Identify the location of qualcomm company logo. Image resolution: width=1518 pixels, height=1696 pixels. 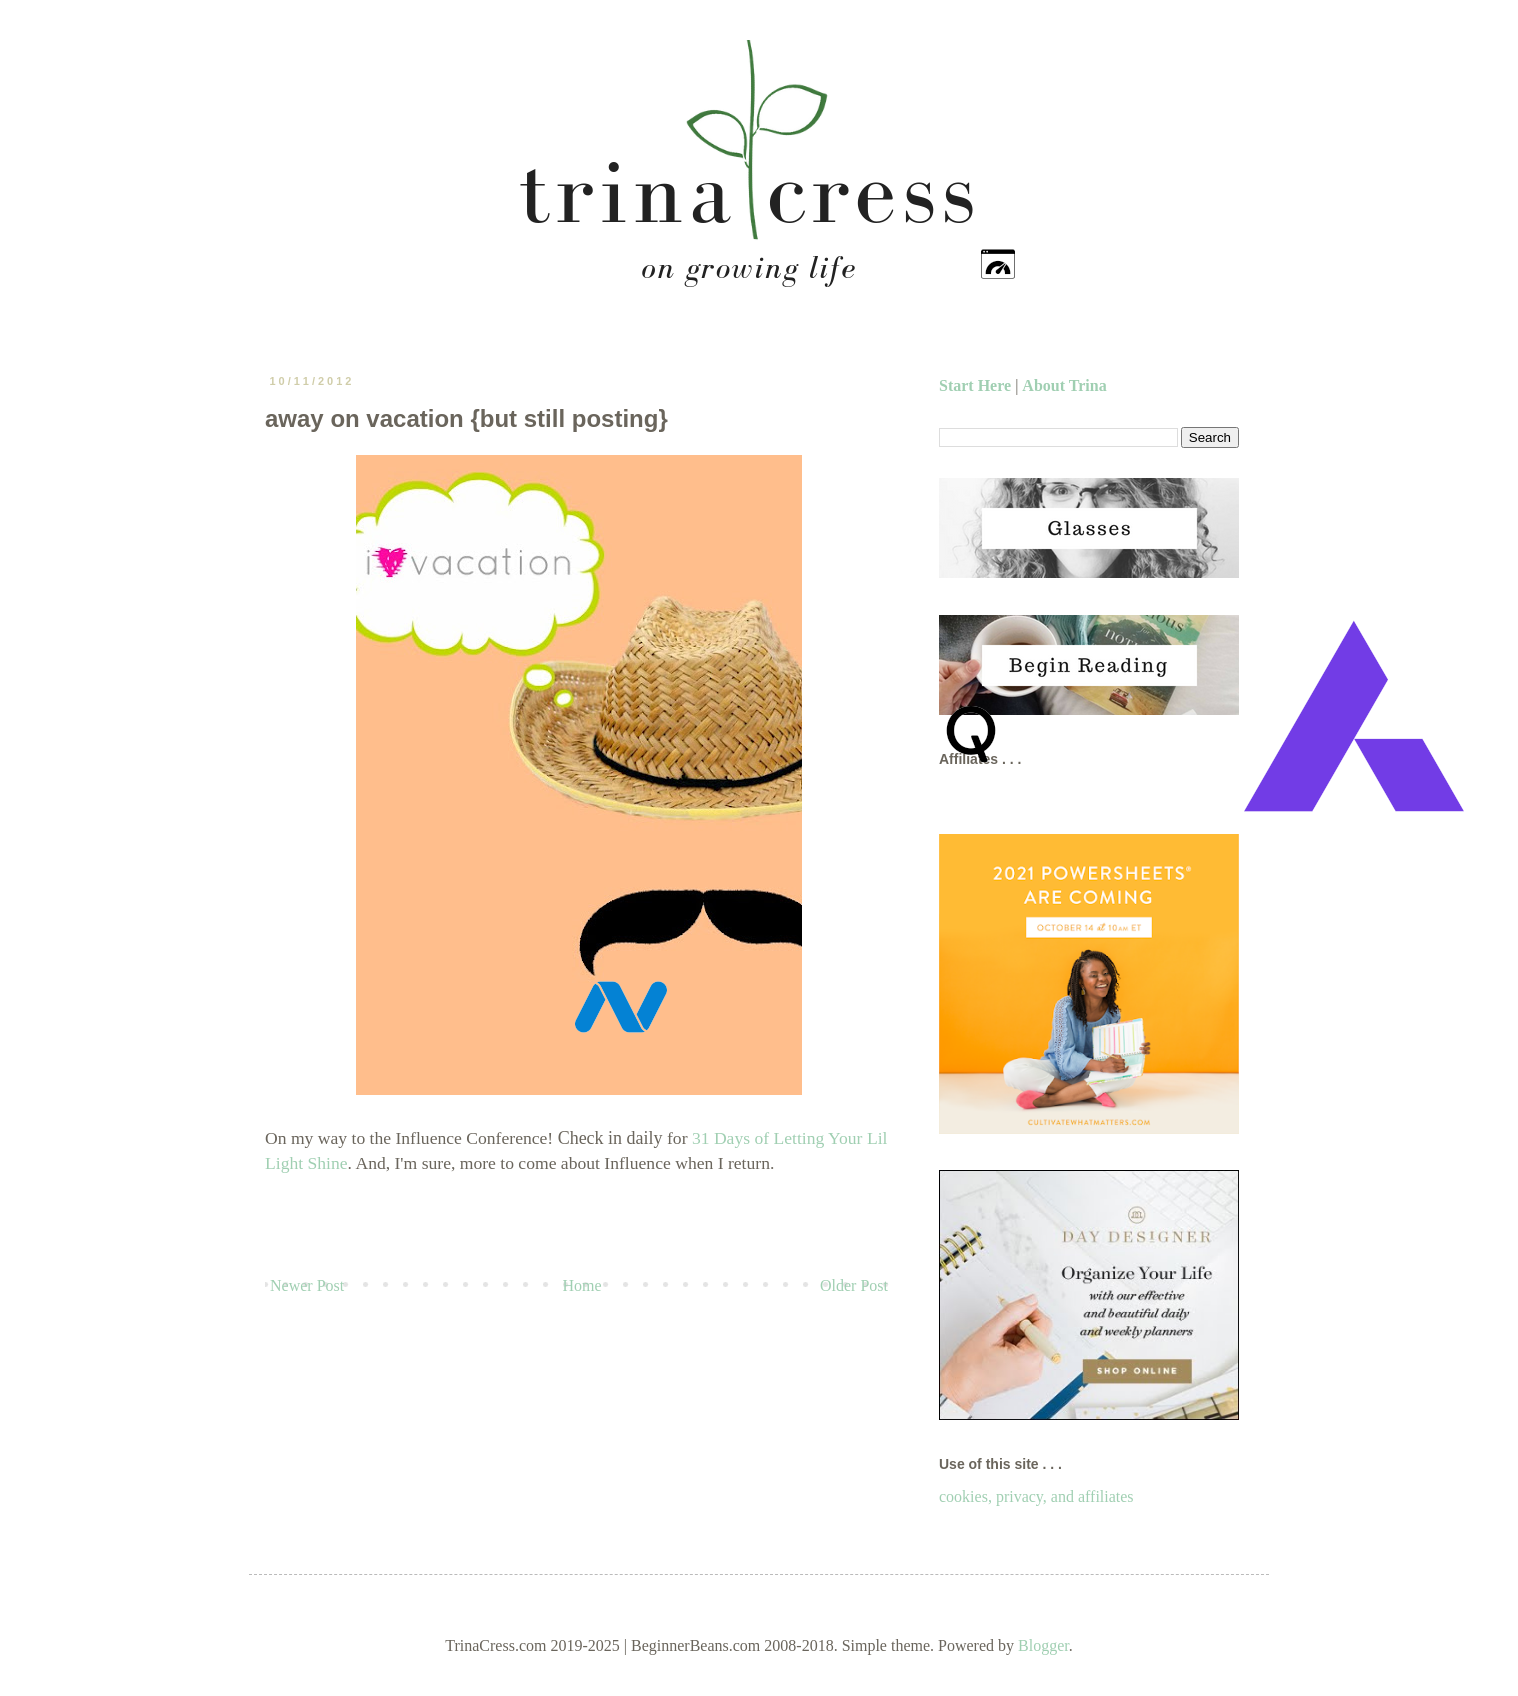
(971, 734).